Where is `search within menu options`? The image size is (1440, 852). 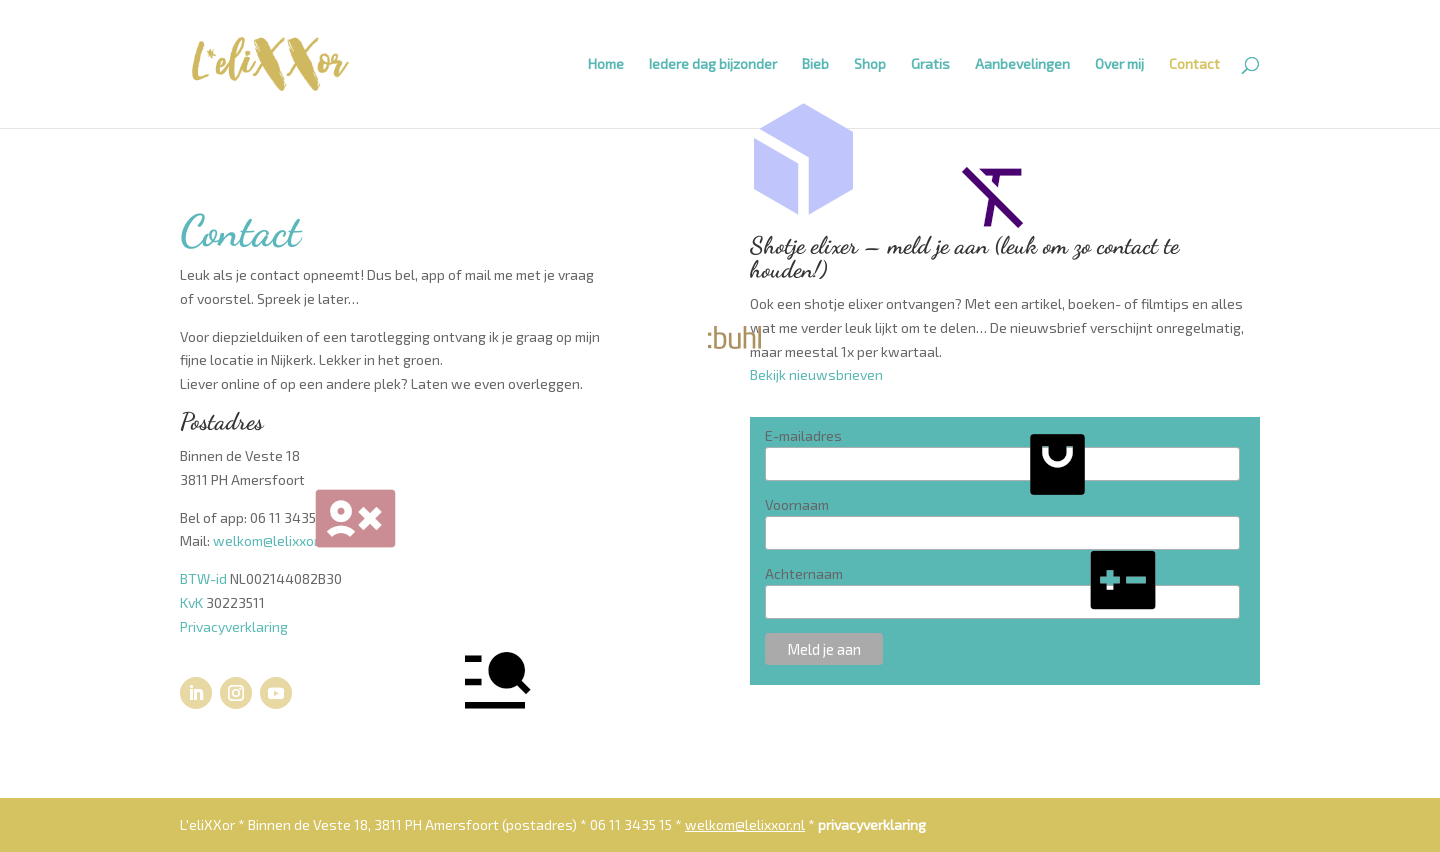 search within menu options is located at coordinates (495, 682).